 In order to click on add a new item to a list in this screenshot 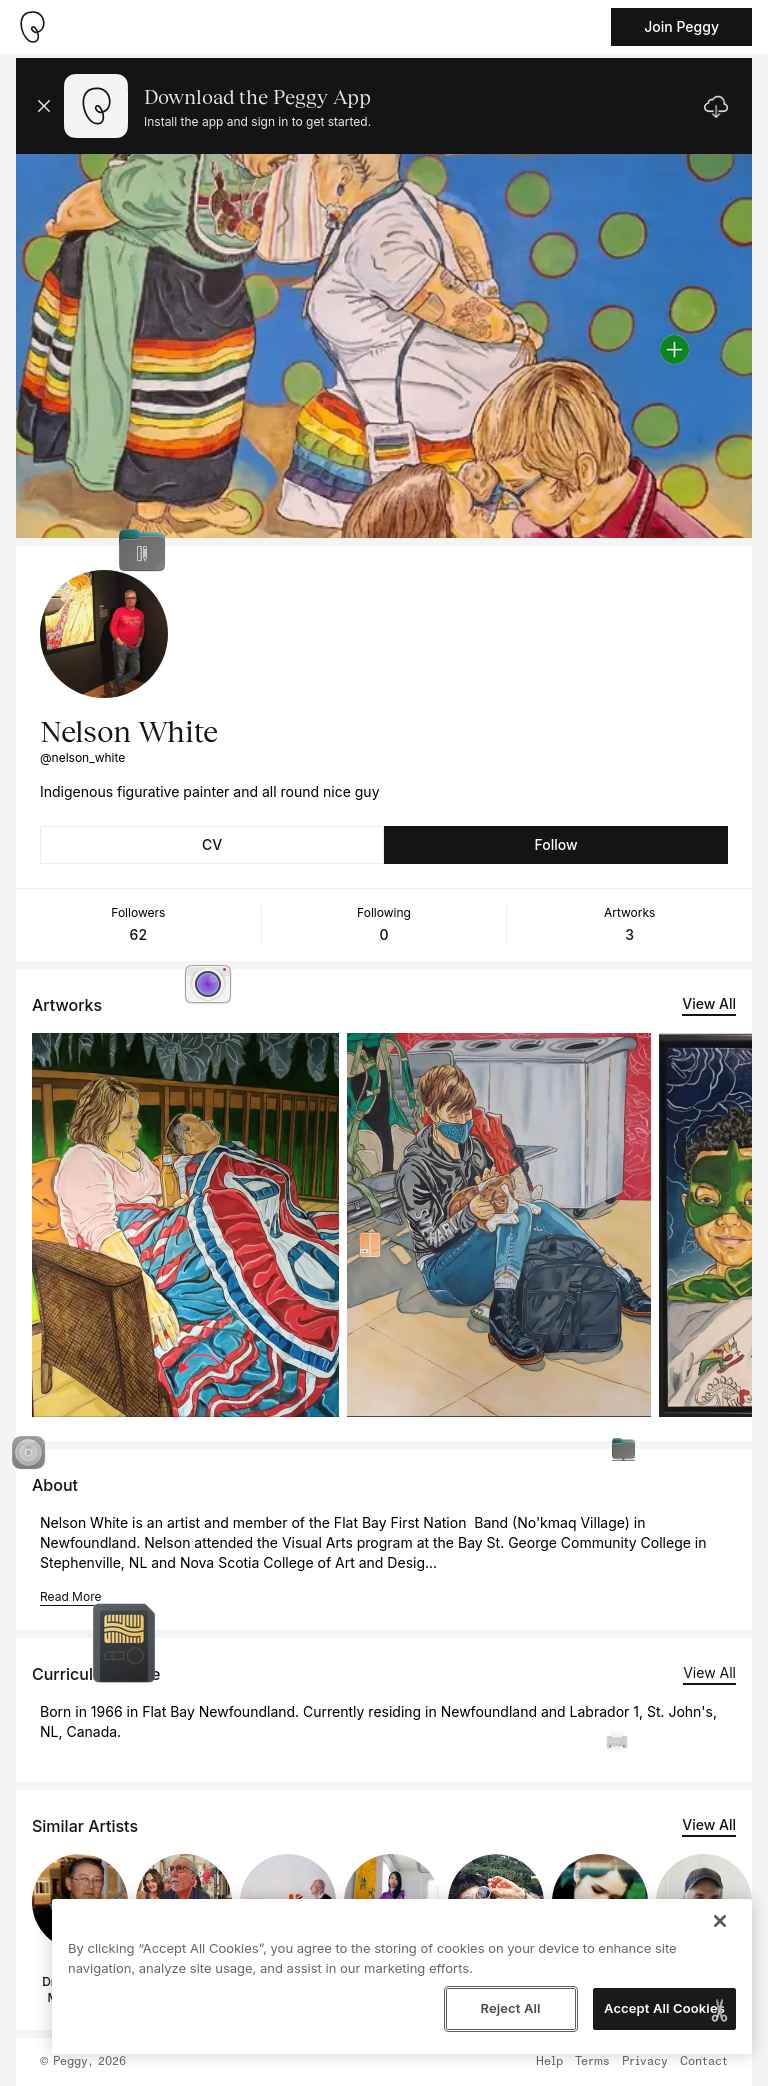, I will do `click(674, 349)`.